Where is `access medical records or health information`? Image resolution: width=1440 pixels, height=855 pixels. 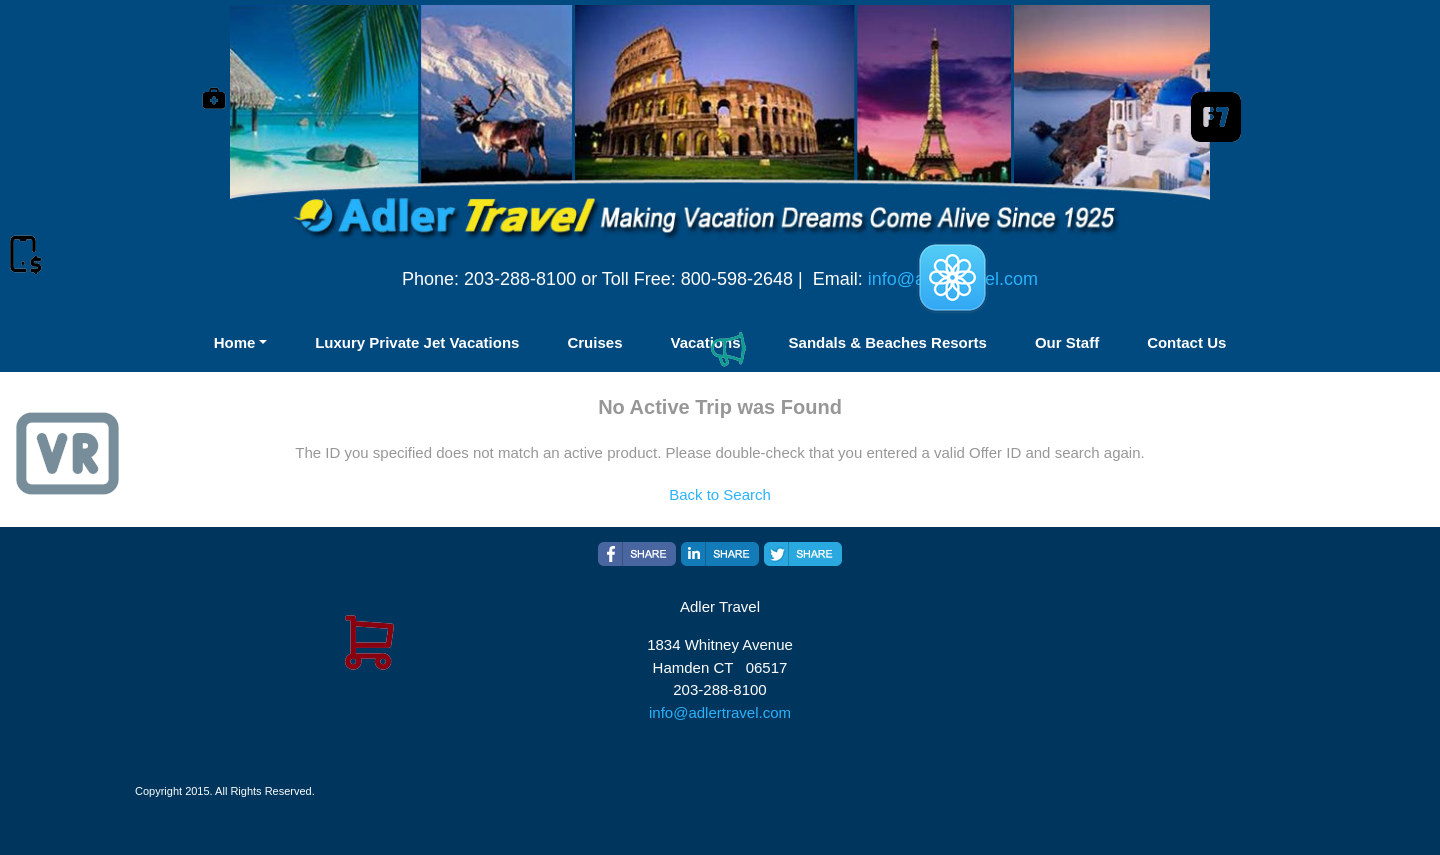
access medical records or health information is located at coordinates (214, 99).